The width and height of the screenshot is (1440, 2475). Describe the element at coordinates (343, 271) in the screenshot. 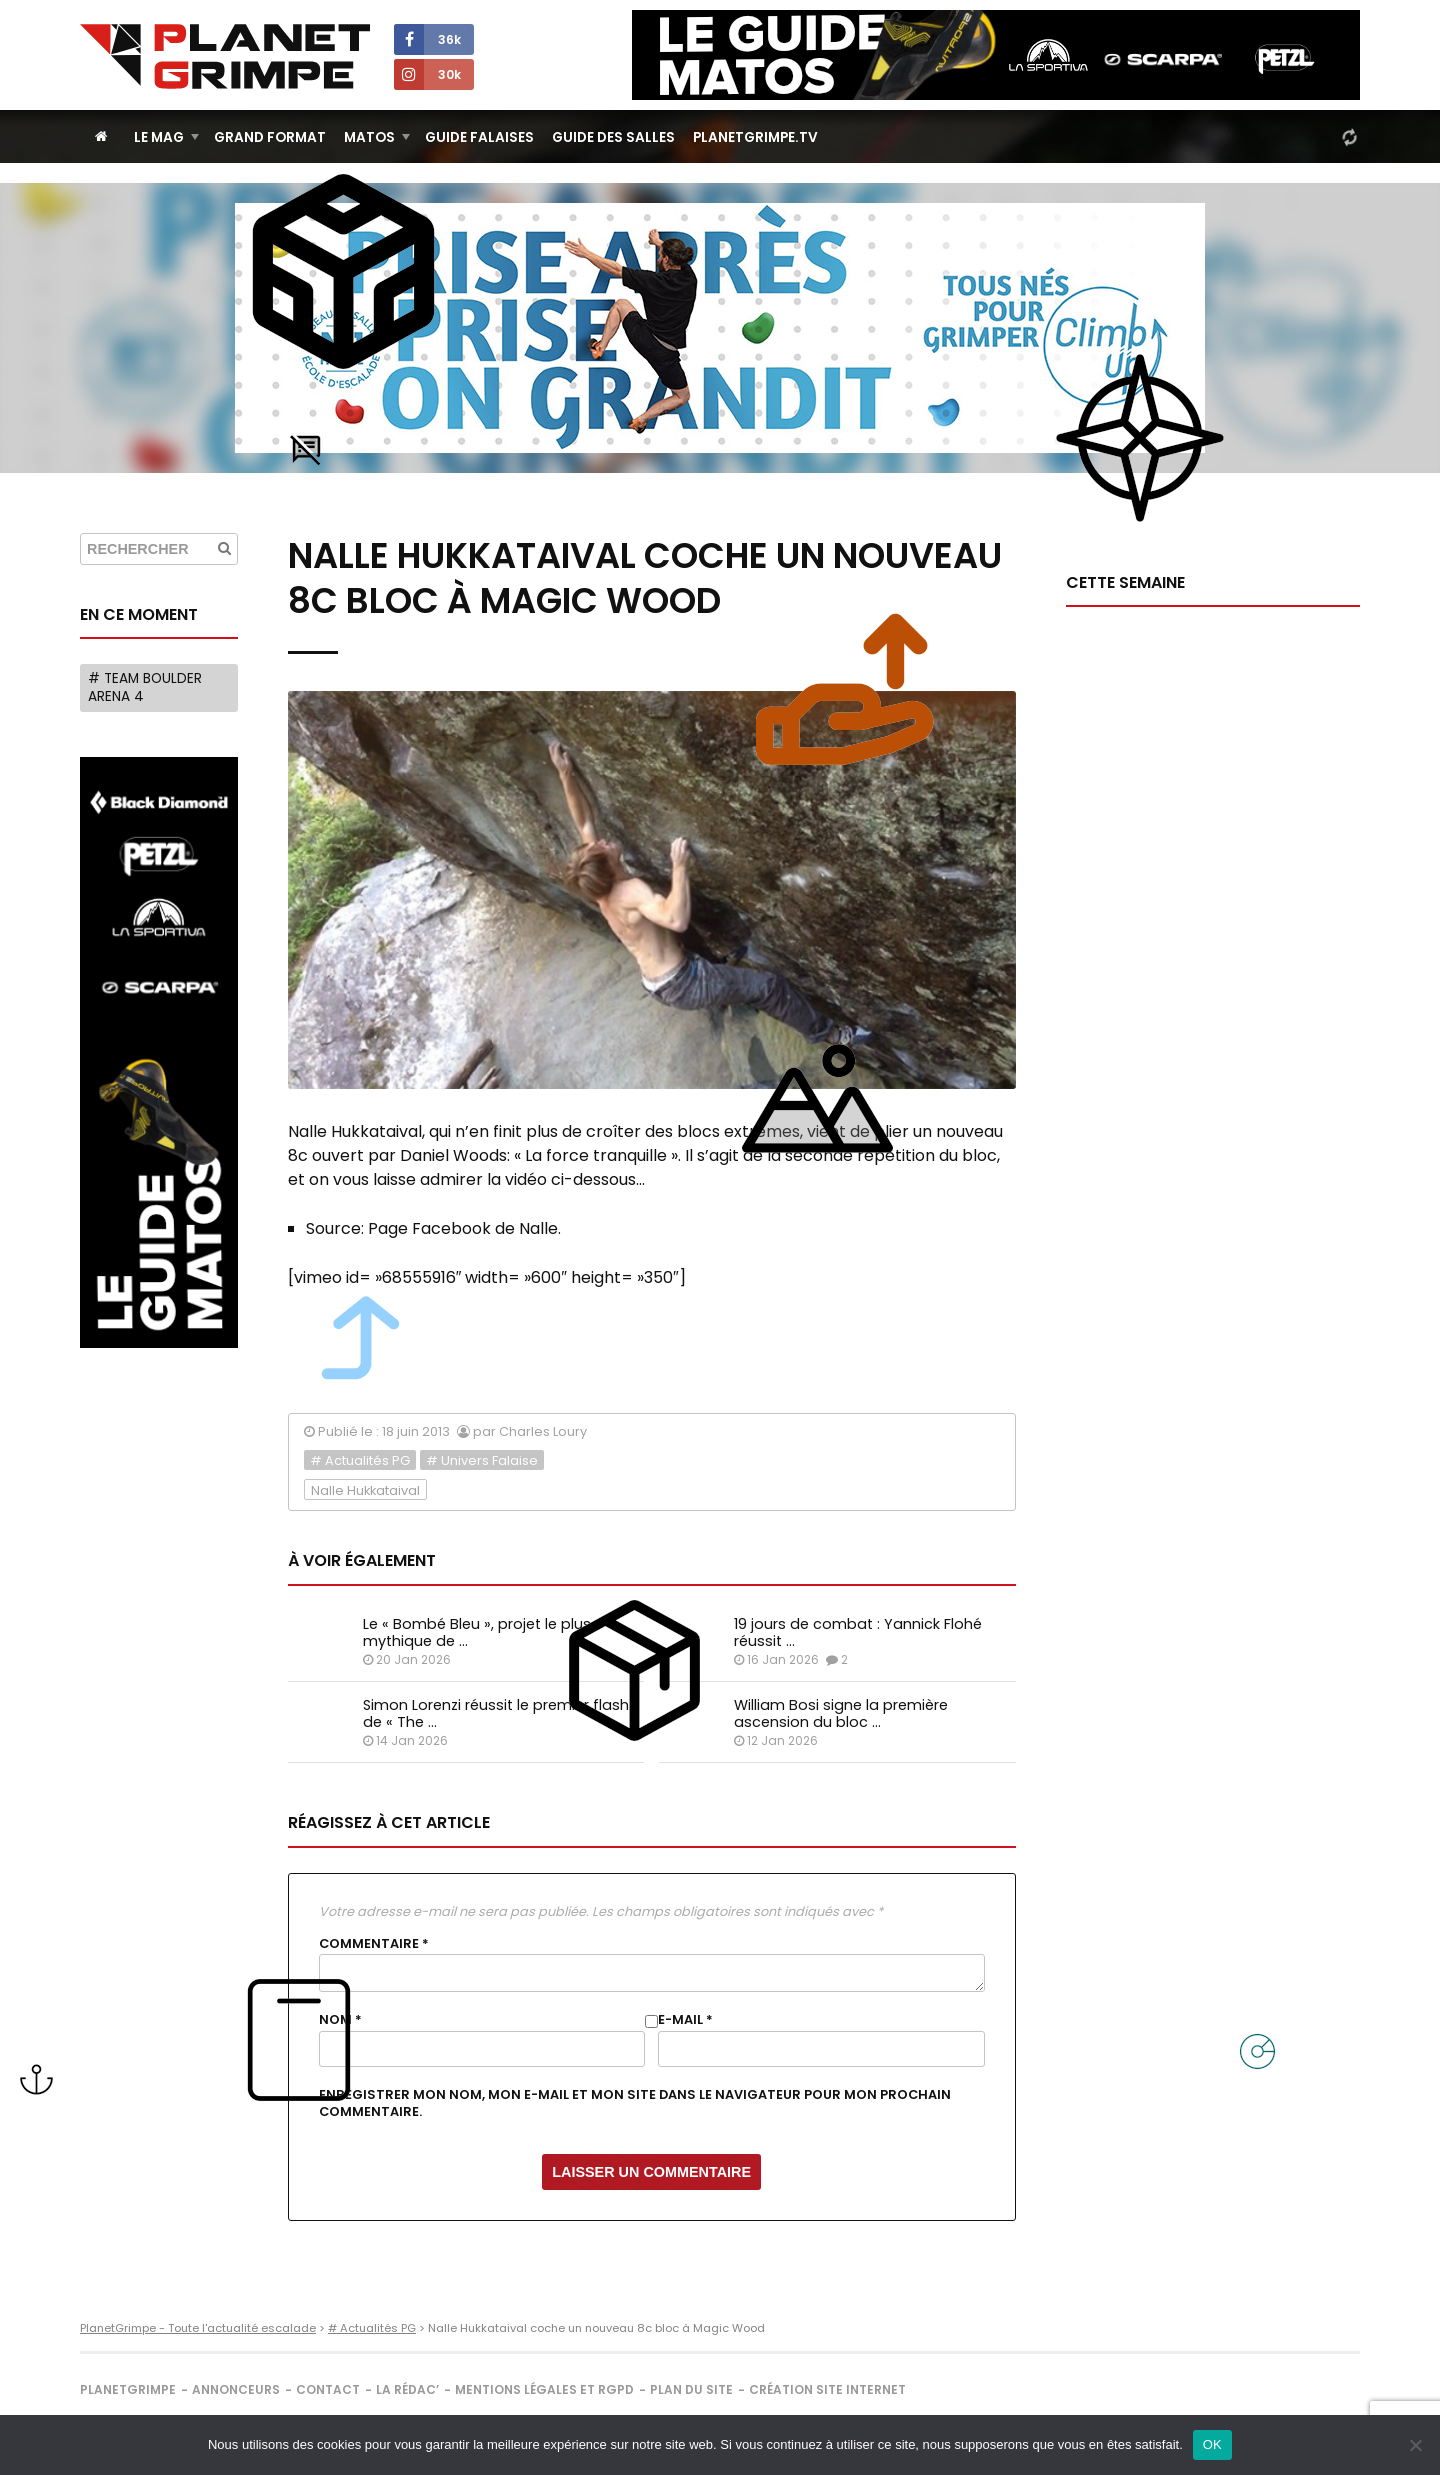

I see `open codesandbox development environment` at that location.